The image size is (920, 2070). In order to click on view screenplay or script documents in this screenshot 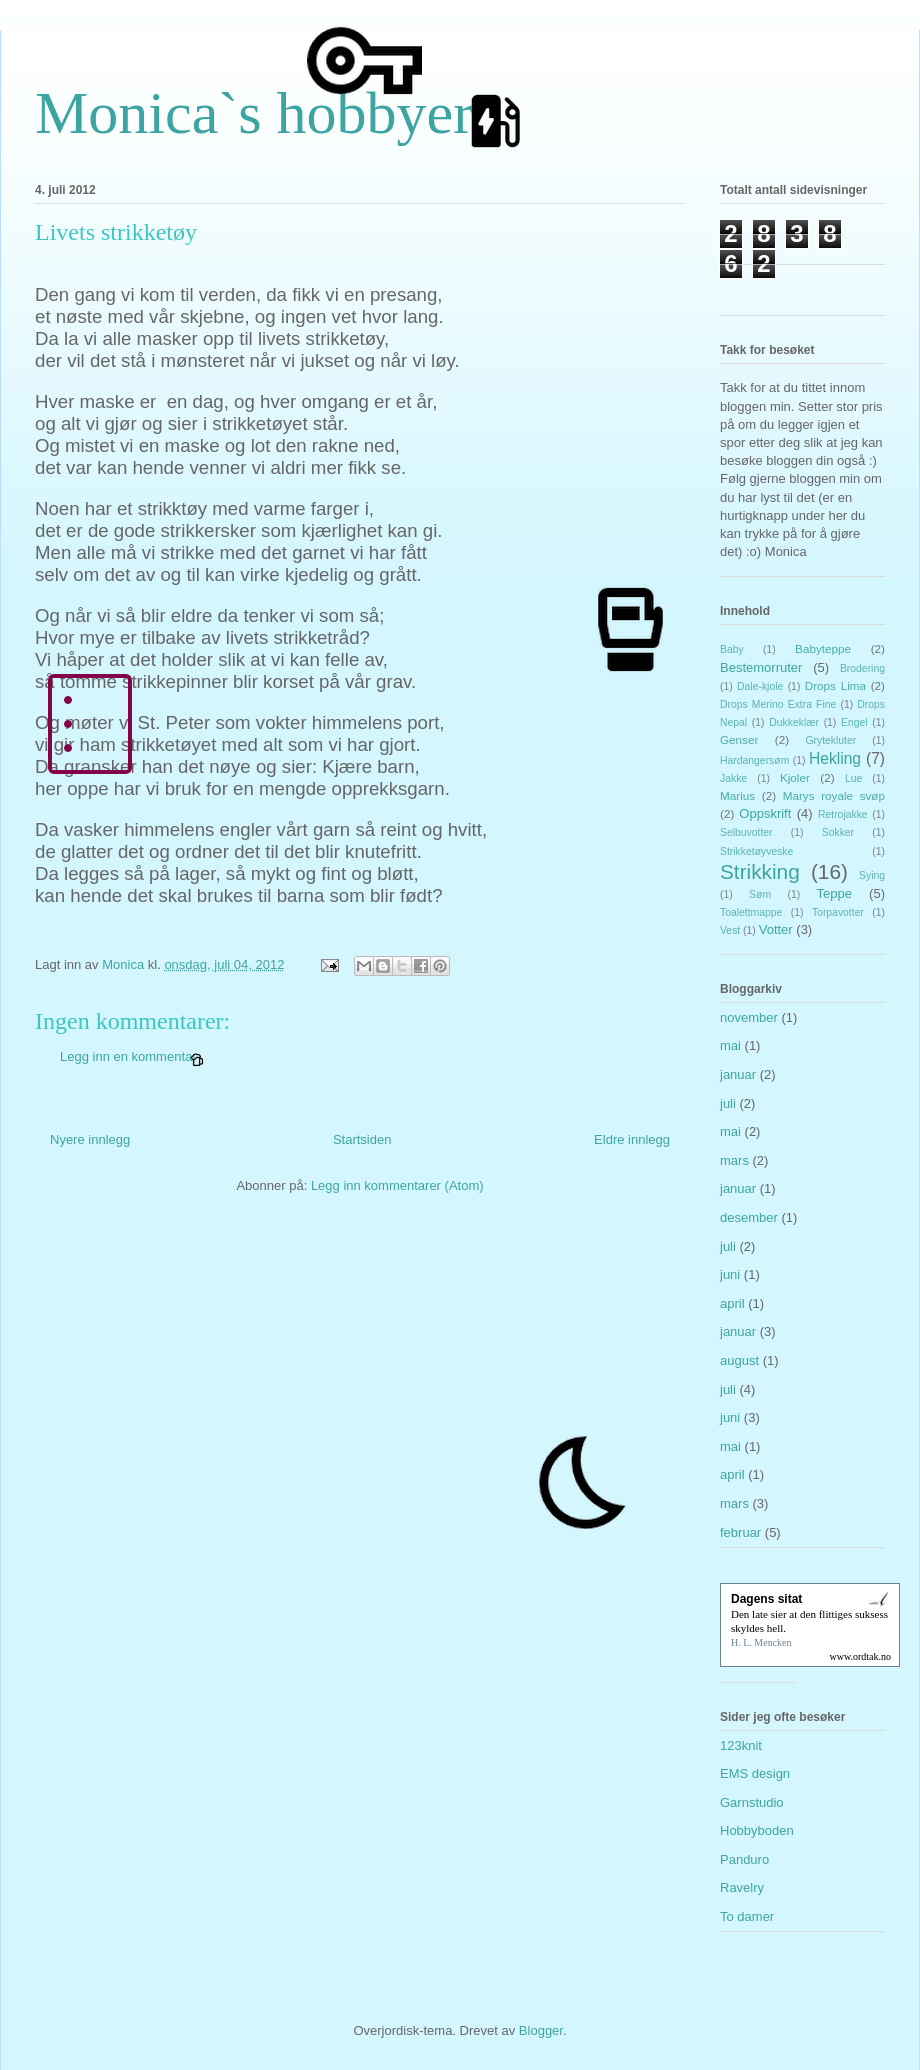, I will do `click(90, 724)`.